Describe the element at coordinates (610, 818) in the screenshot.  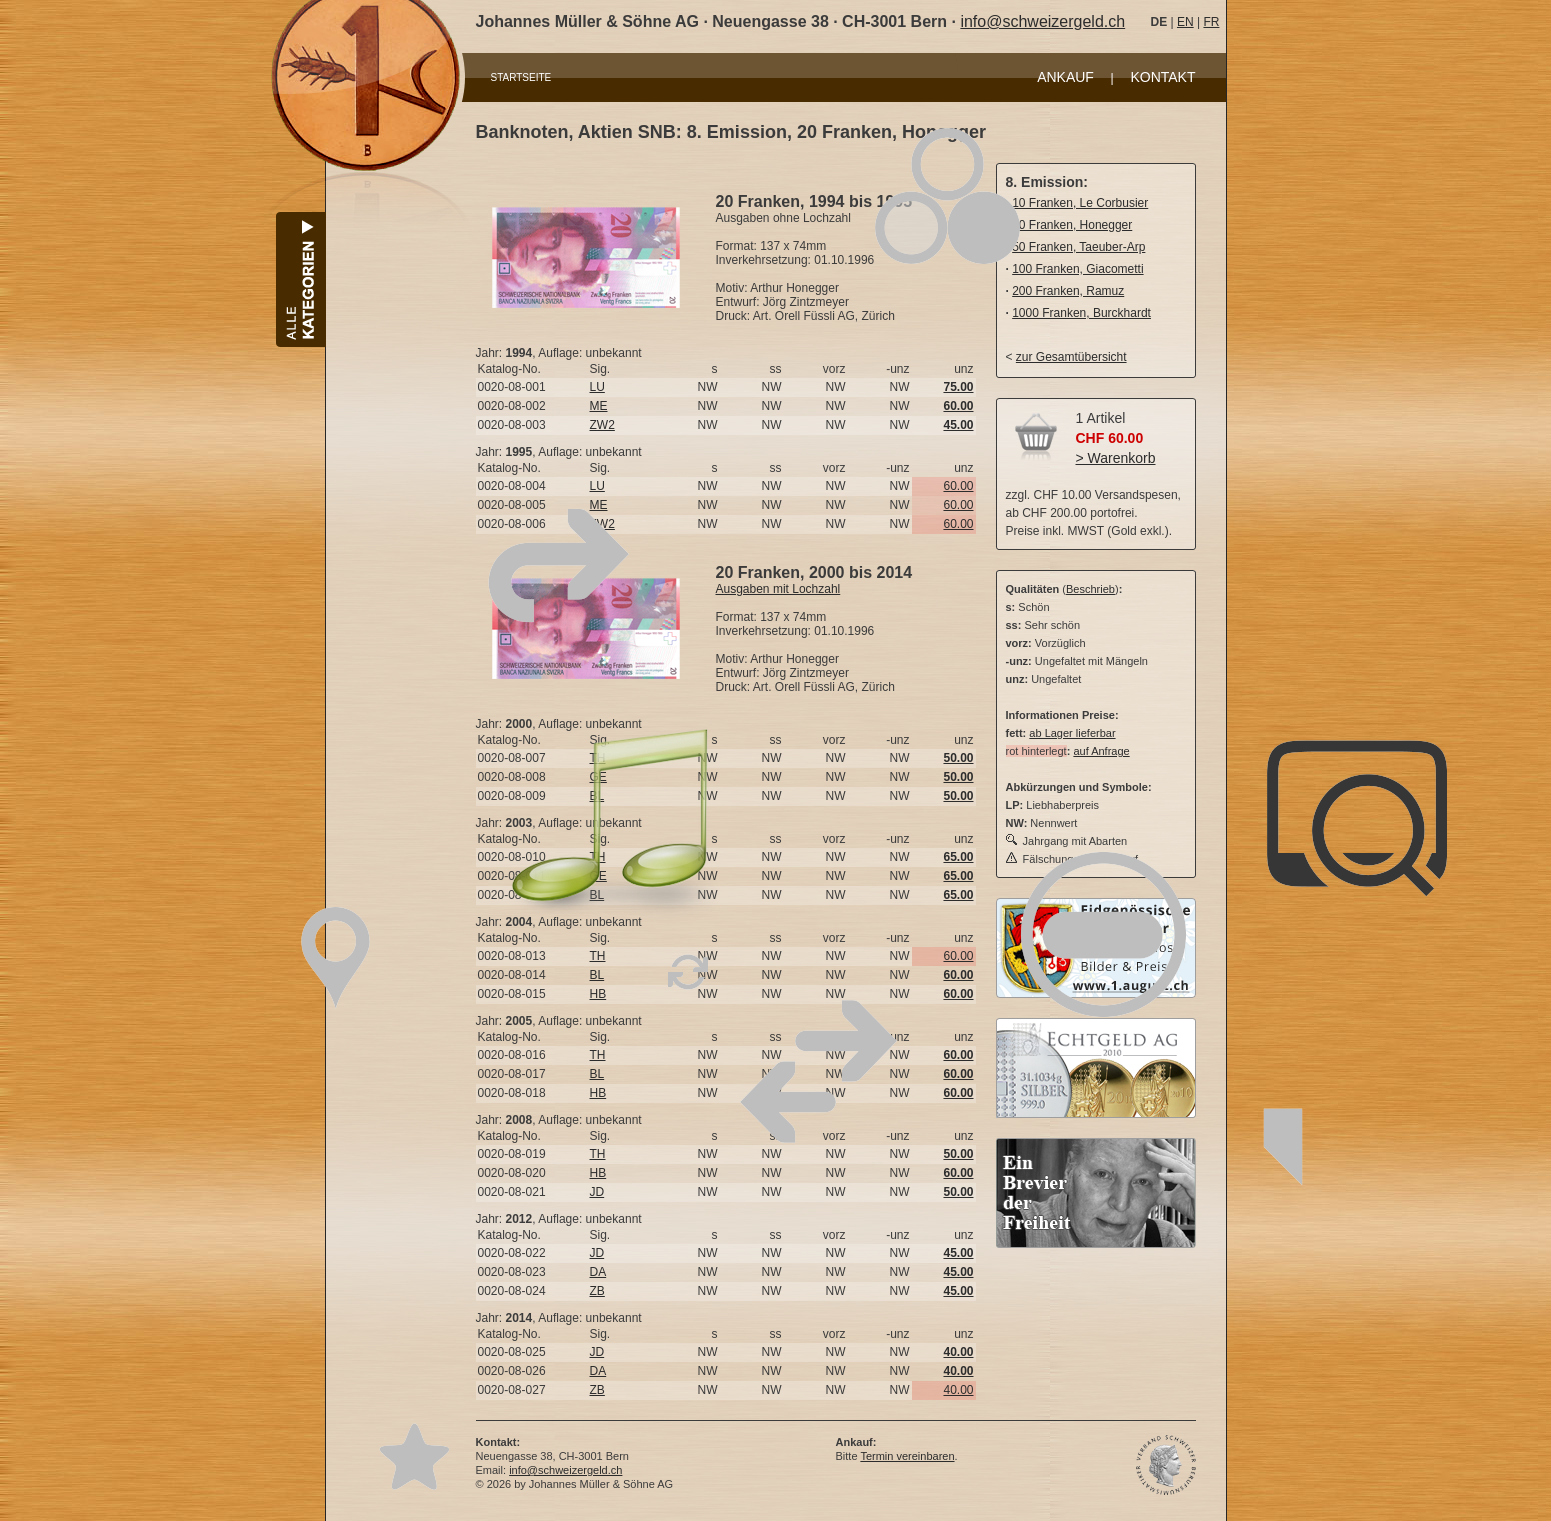
I see `indicates an audio file type` at that location.